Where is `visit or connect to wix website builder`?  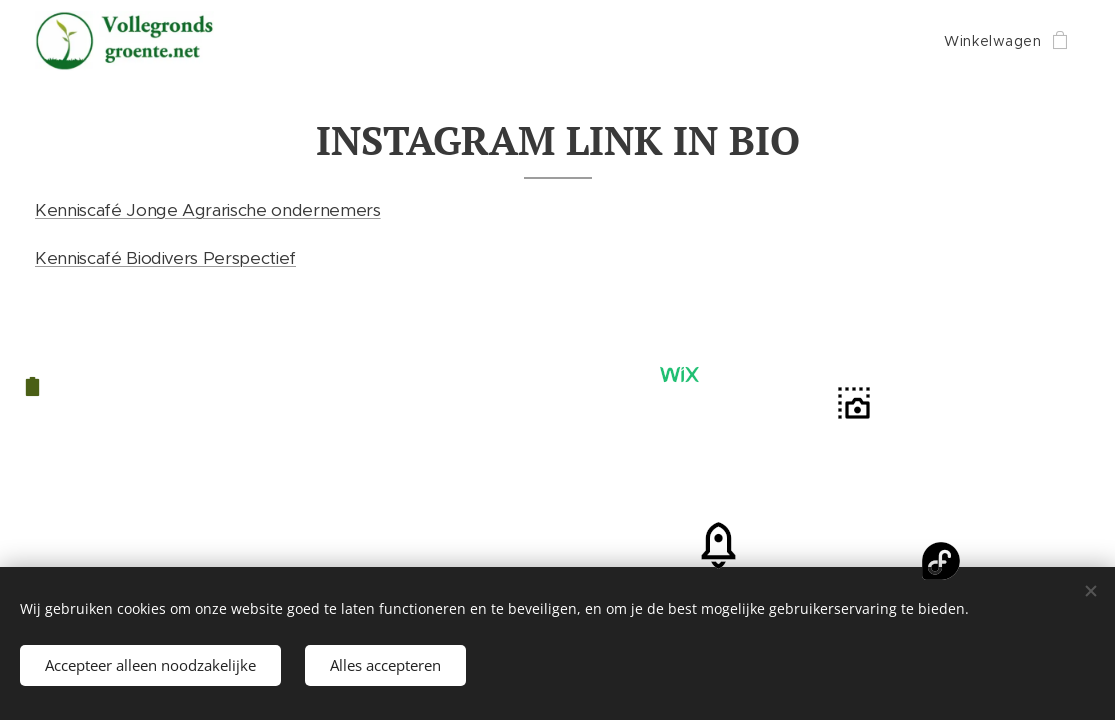 visit or connect to wix website builder is located at coordinates (679, 374).